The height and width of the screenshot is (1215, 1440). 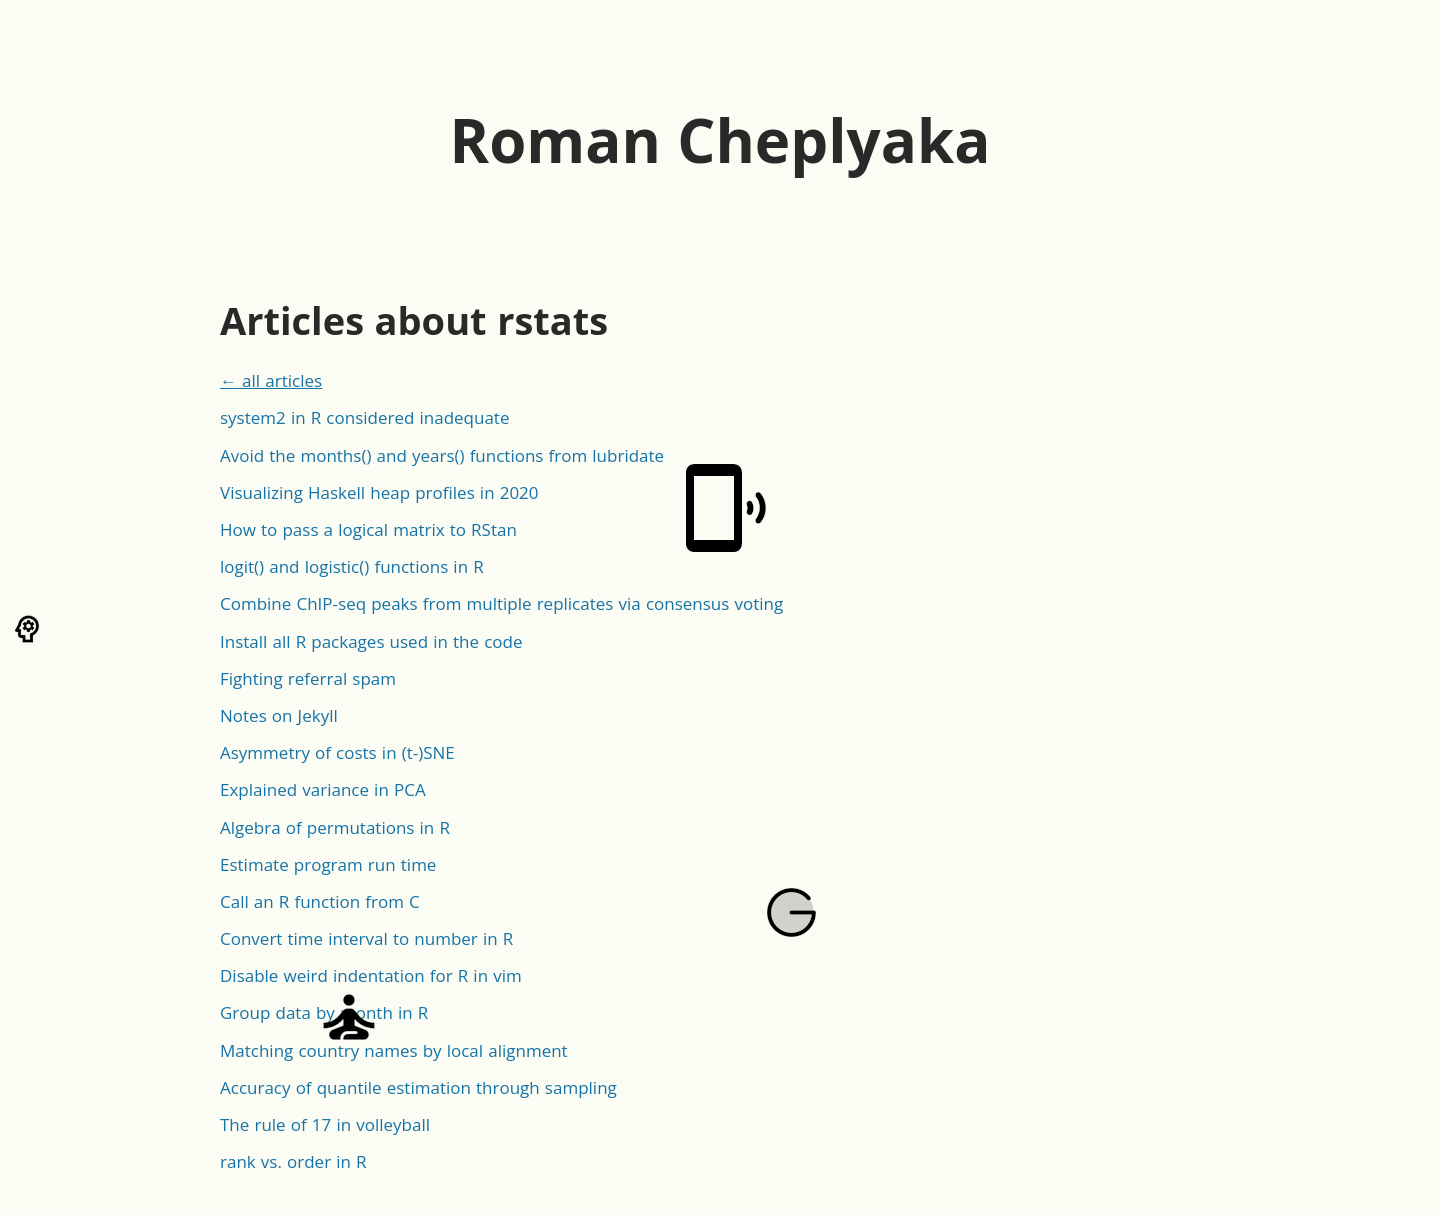 What do you see at coordinates (791, 912) in the screenshot?
I see `sign in with Google` at bounding box center [791, 912].